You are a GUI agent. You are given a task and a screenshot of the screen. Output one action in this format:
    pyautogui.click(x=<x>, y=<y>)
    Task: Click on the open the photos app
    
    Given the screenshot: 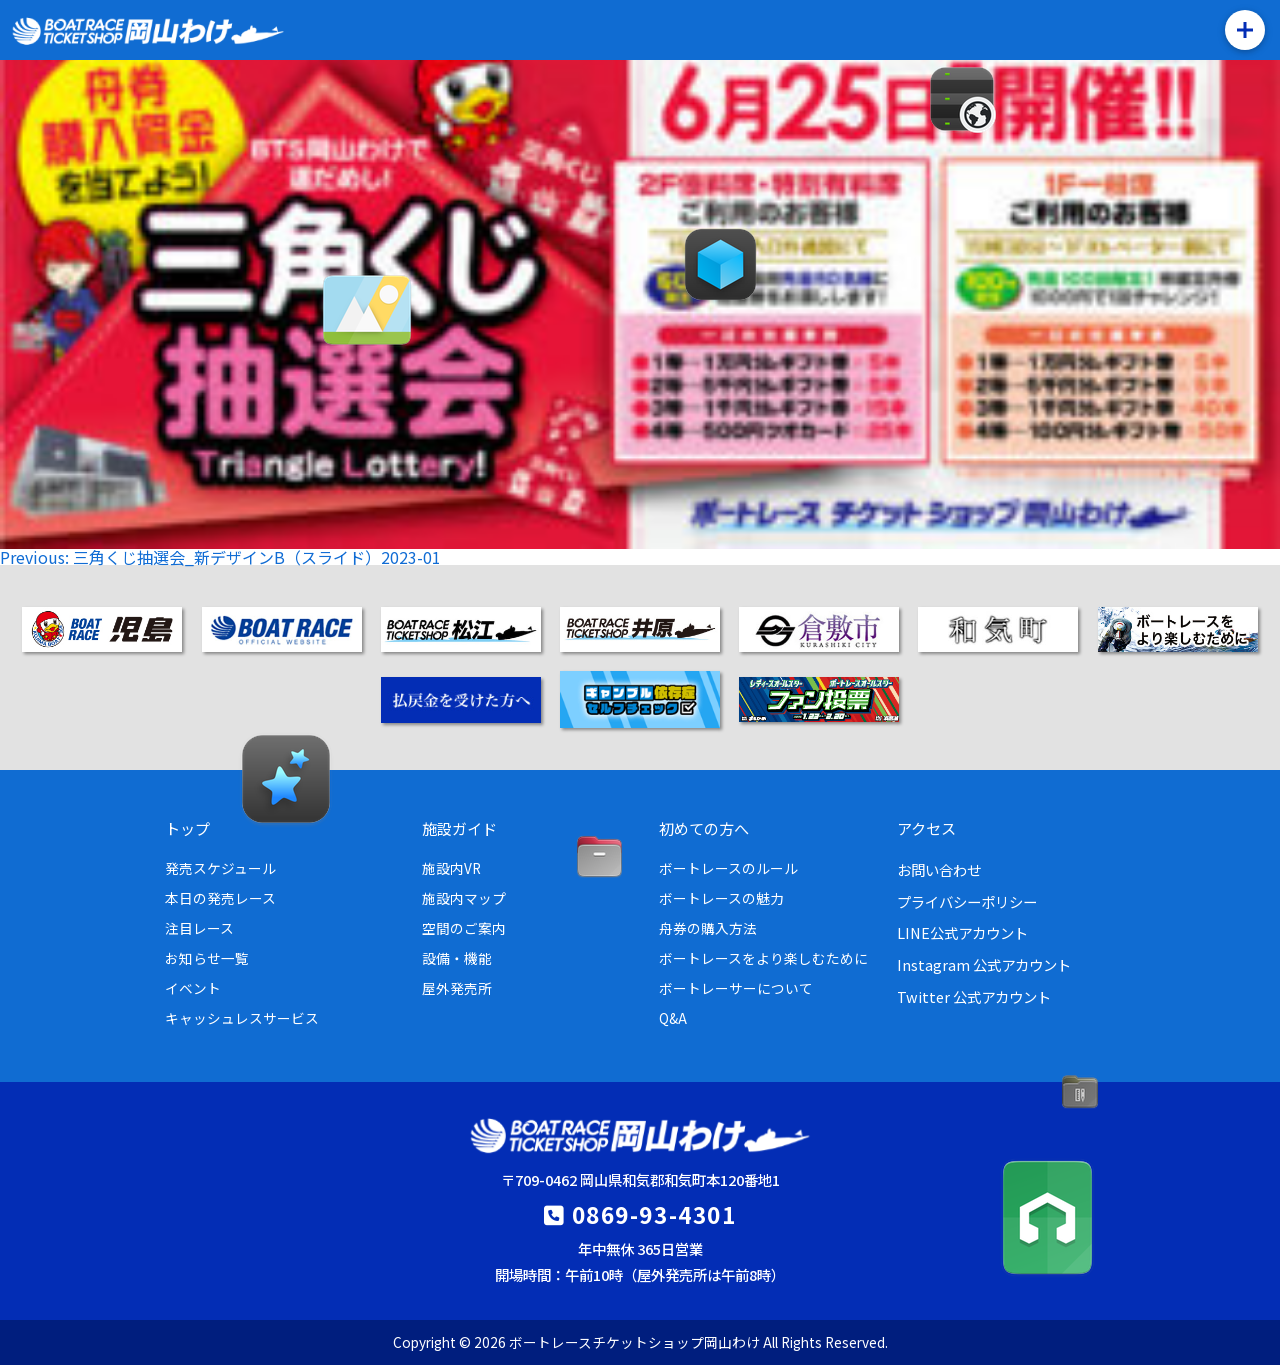 What is the action you would take?
    pyautogui.click(x=367, y=310)
    